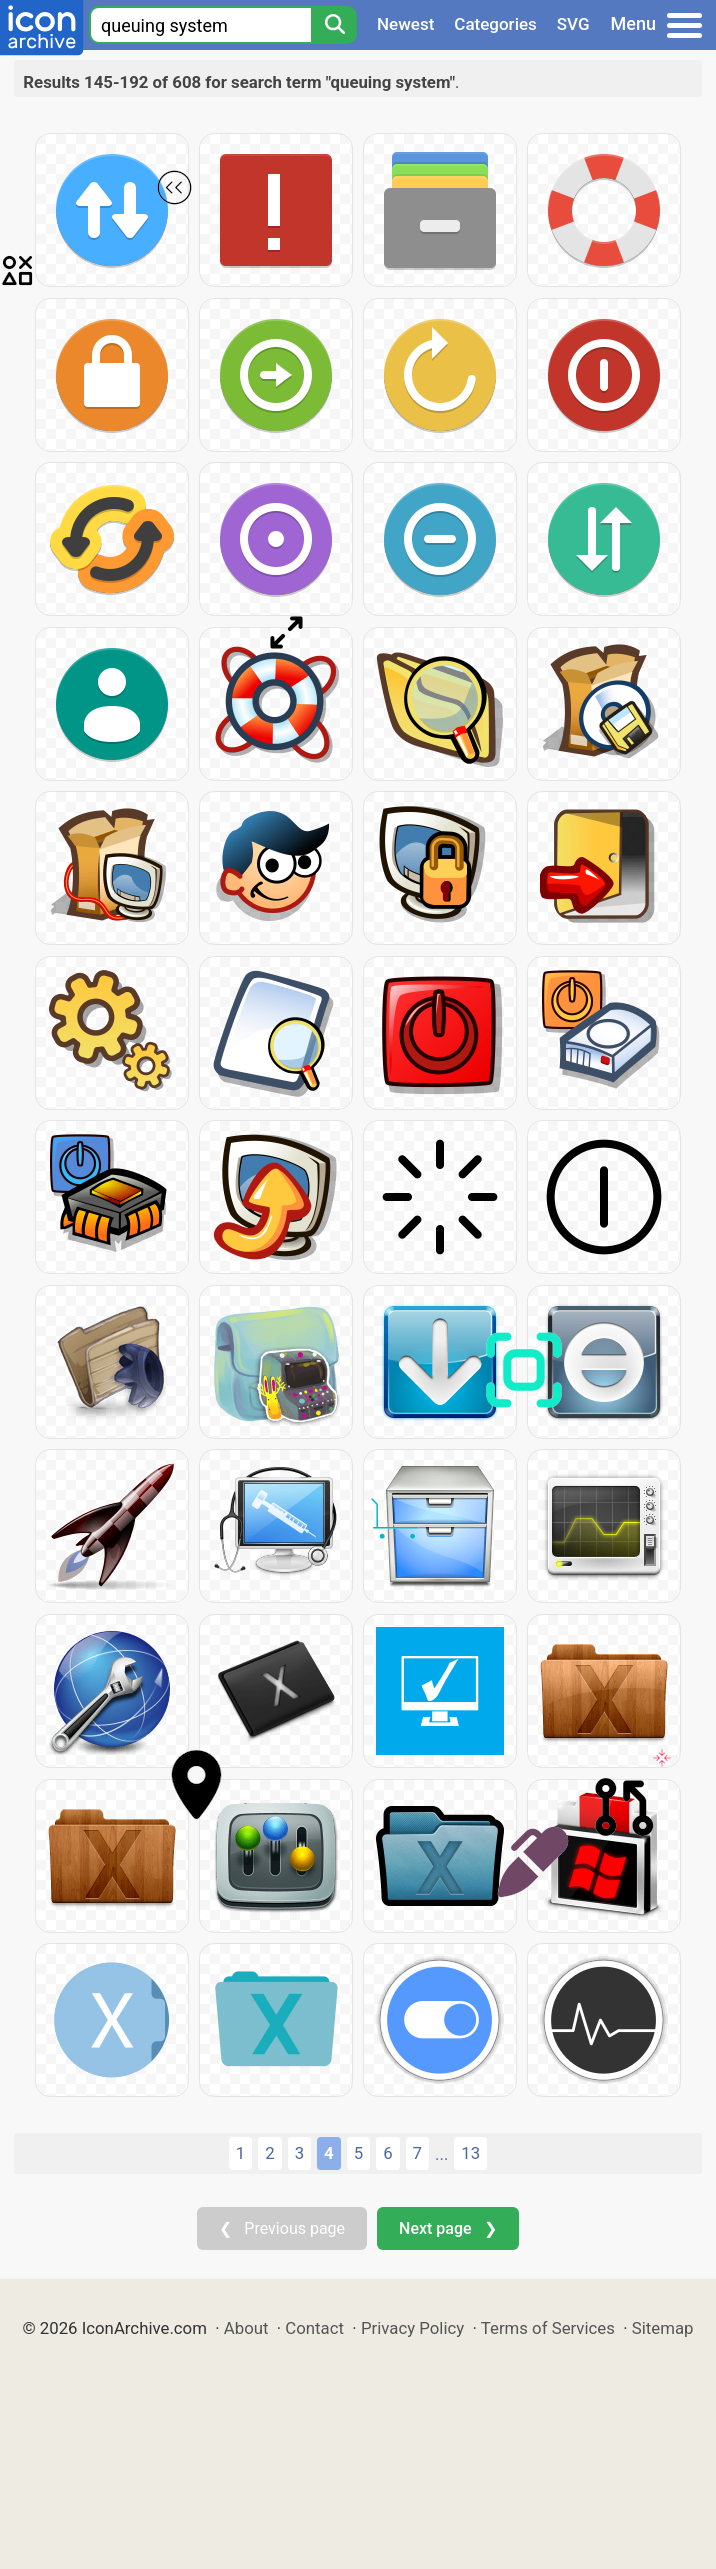 The height and width of the screenshot is (2569, 716). Describe the element at coordinates (524, 1370) in the screenshot. I see `scan or capture an object` at that location.